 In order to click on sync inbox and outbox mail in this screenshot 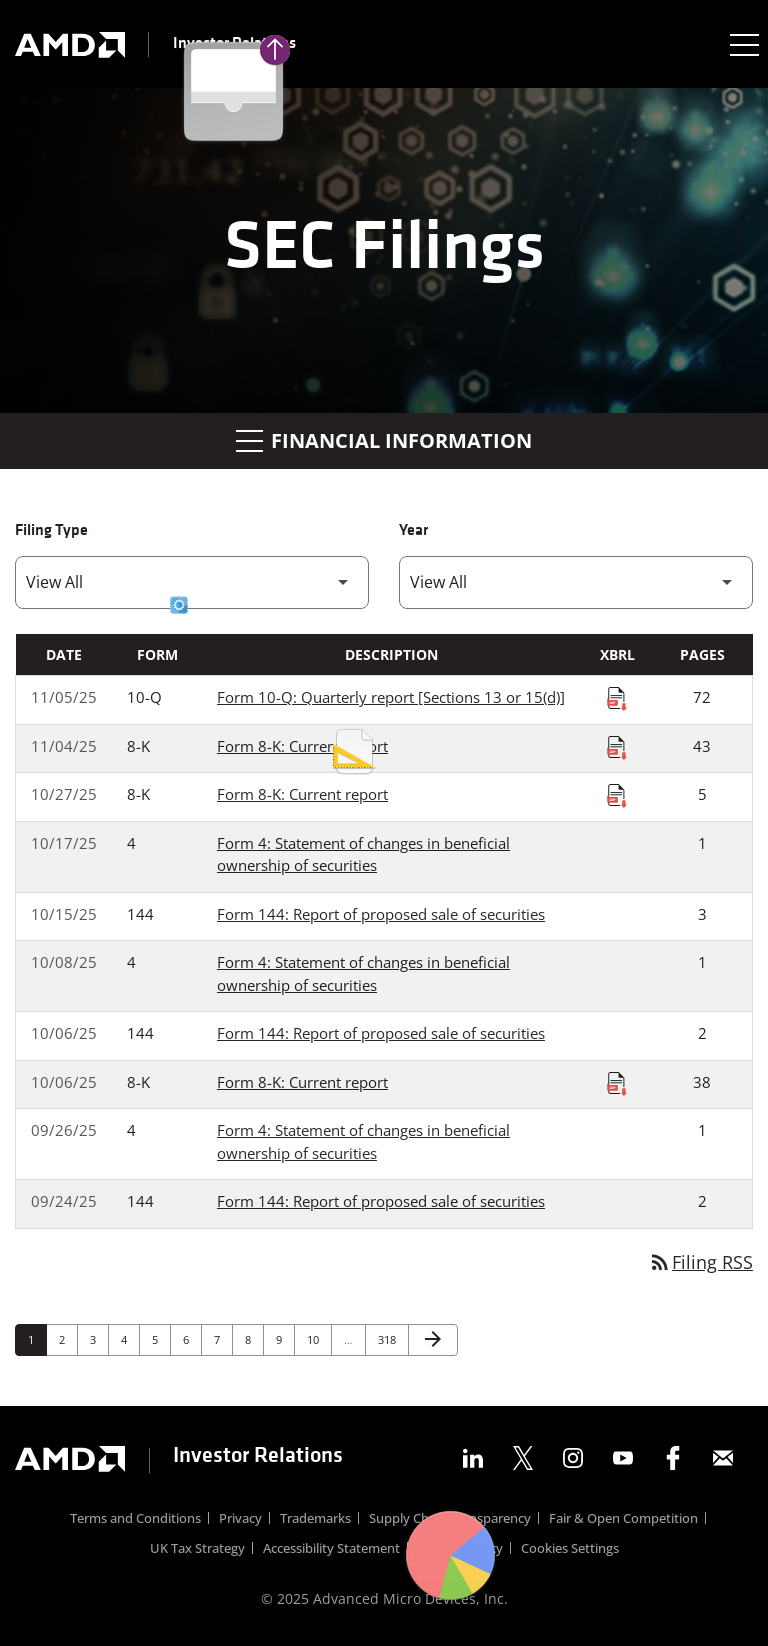, I will do `click(233, 91)`.